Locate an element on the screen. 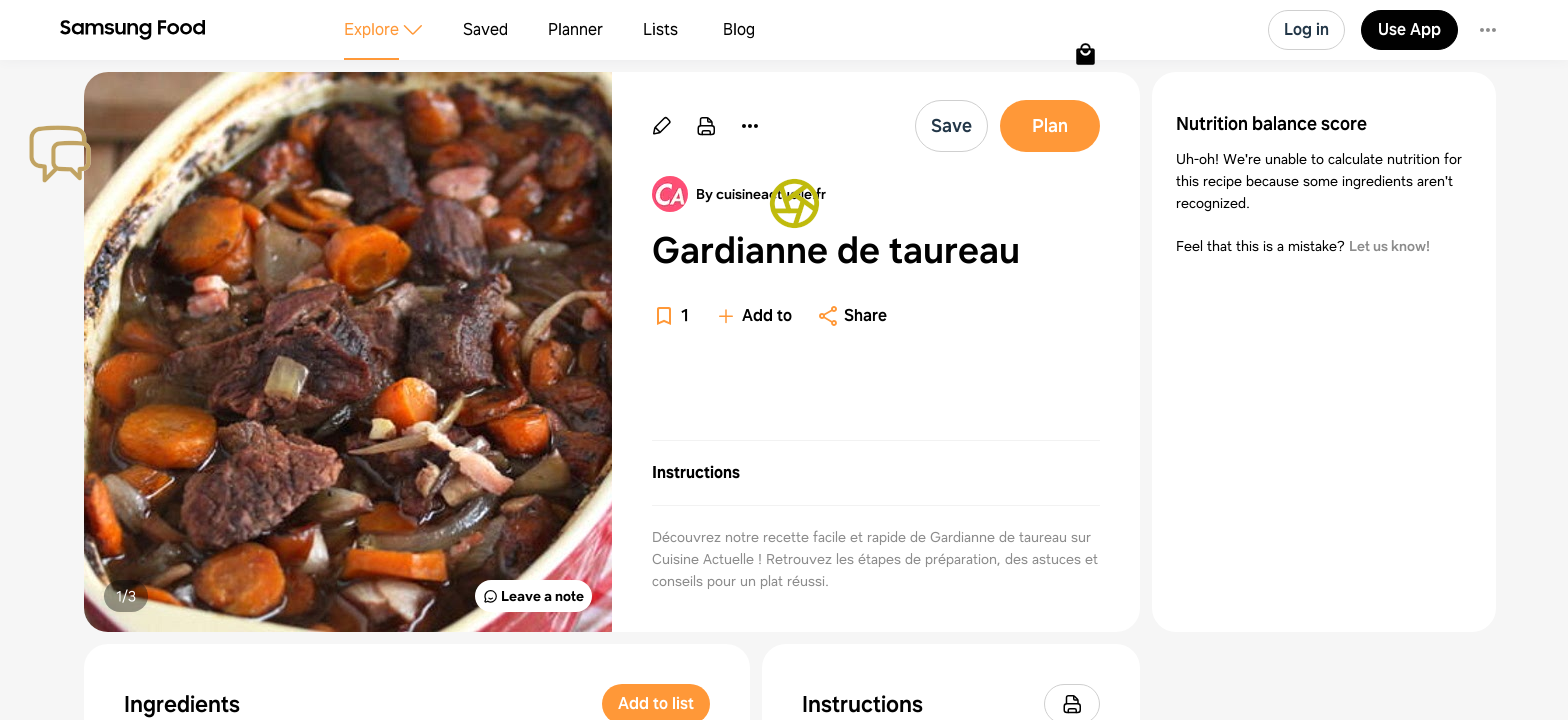 The width and height of the screenshot is (1568, 720). open messaging or chat is located at coordinates (60, 154).